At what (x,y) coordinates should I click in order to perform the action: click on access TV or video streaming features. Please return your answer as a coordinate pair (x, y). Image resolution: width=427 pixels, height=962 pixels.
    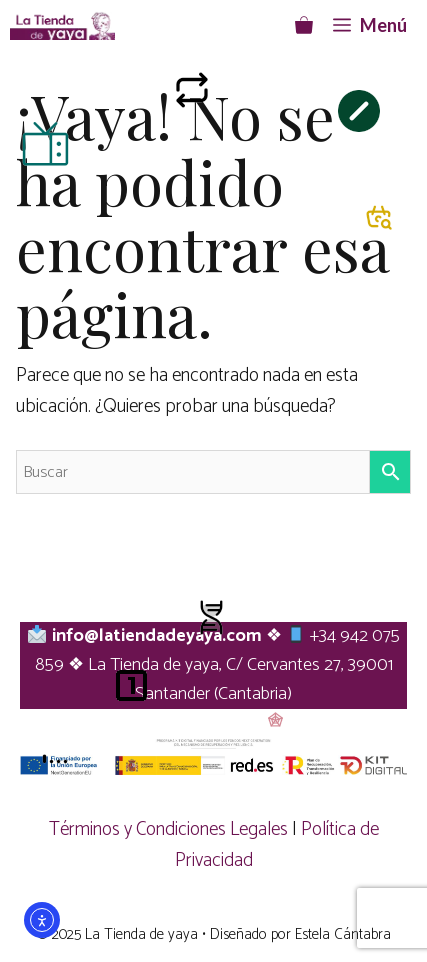
    Looking at the image, I should click on (45, 146).